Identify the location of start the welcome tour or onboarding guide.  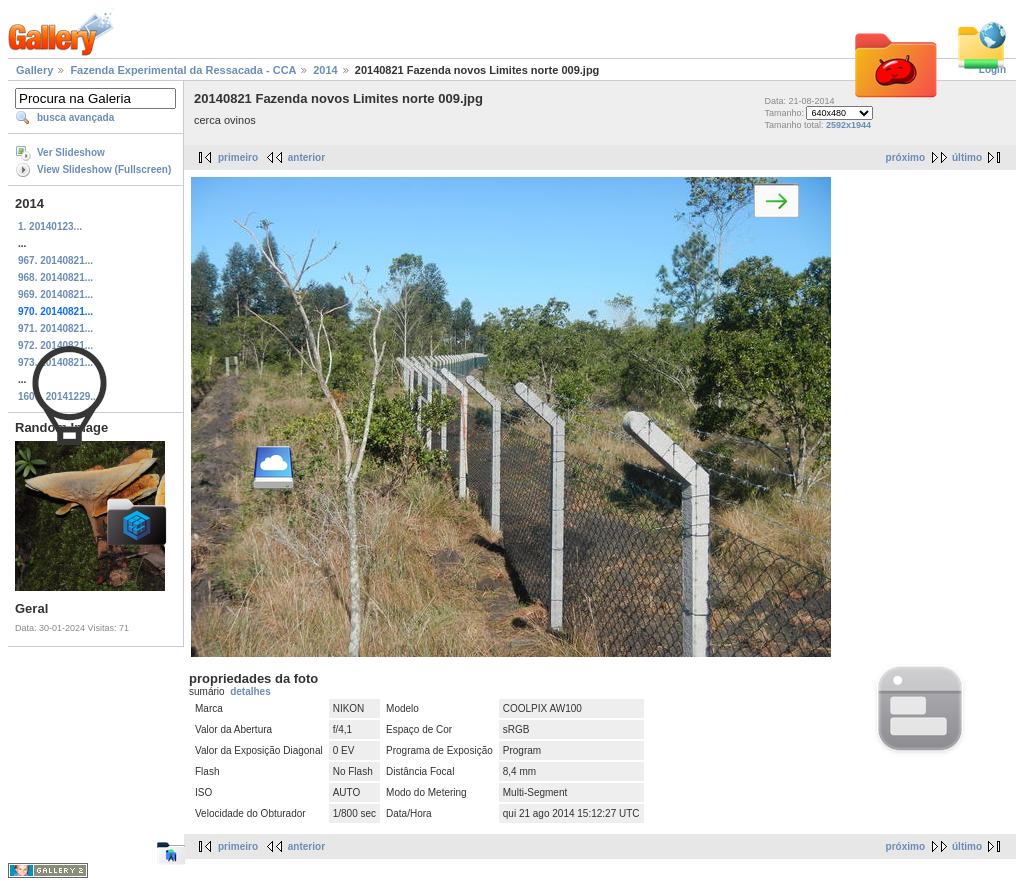
(69, 395).